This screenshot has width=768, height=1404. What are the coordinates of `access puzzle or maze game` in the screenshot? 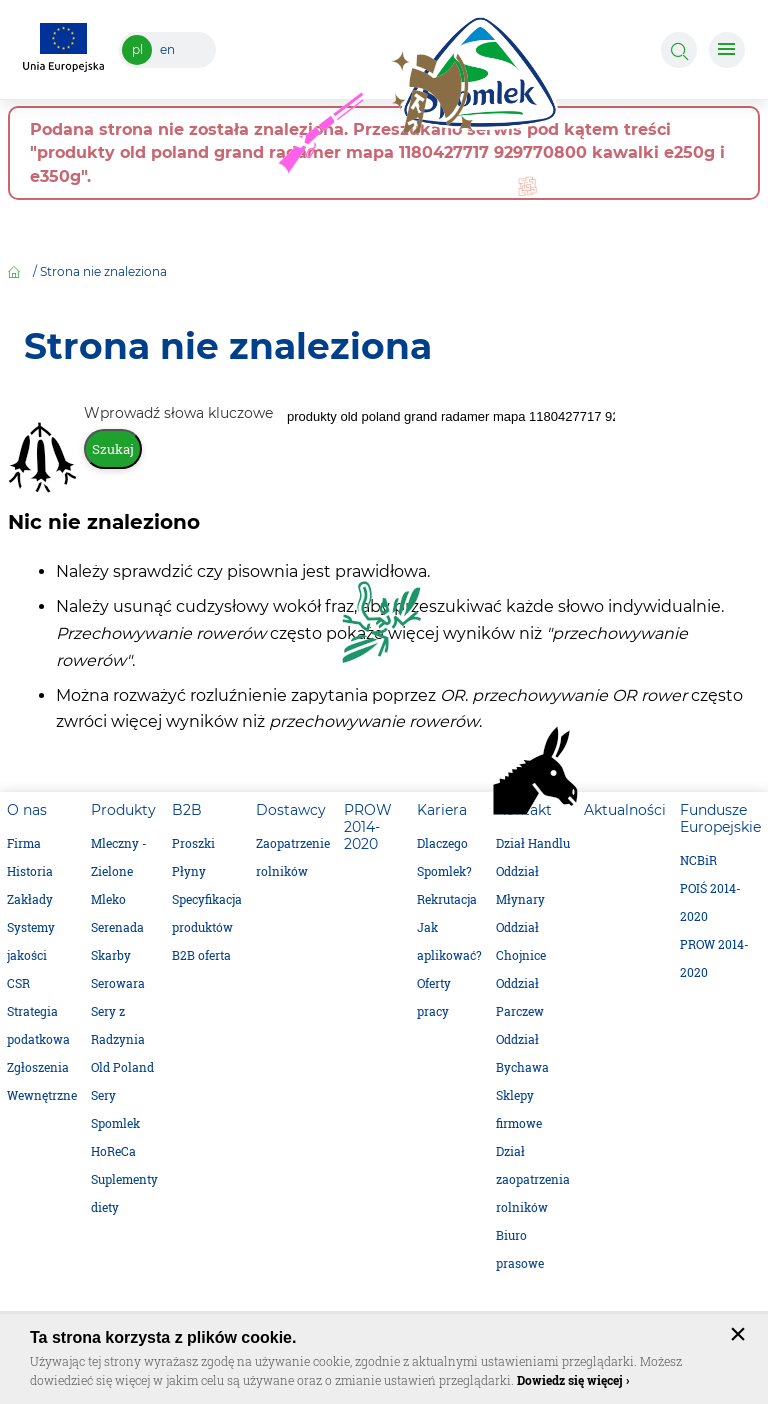 It's located at (527, 186).